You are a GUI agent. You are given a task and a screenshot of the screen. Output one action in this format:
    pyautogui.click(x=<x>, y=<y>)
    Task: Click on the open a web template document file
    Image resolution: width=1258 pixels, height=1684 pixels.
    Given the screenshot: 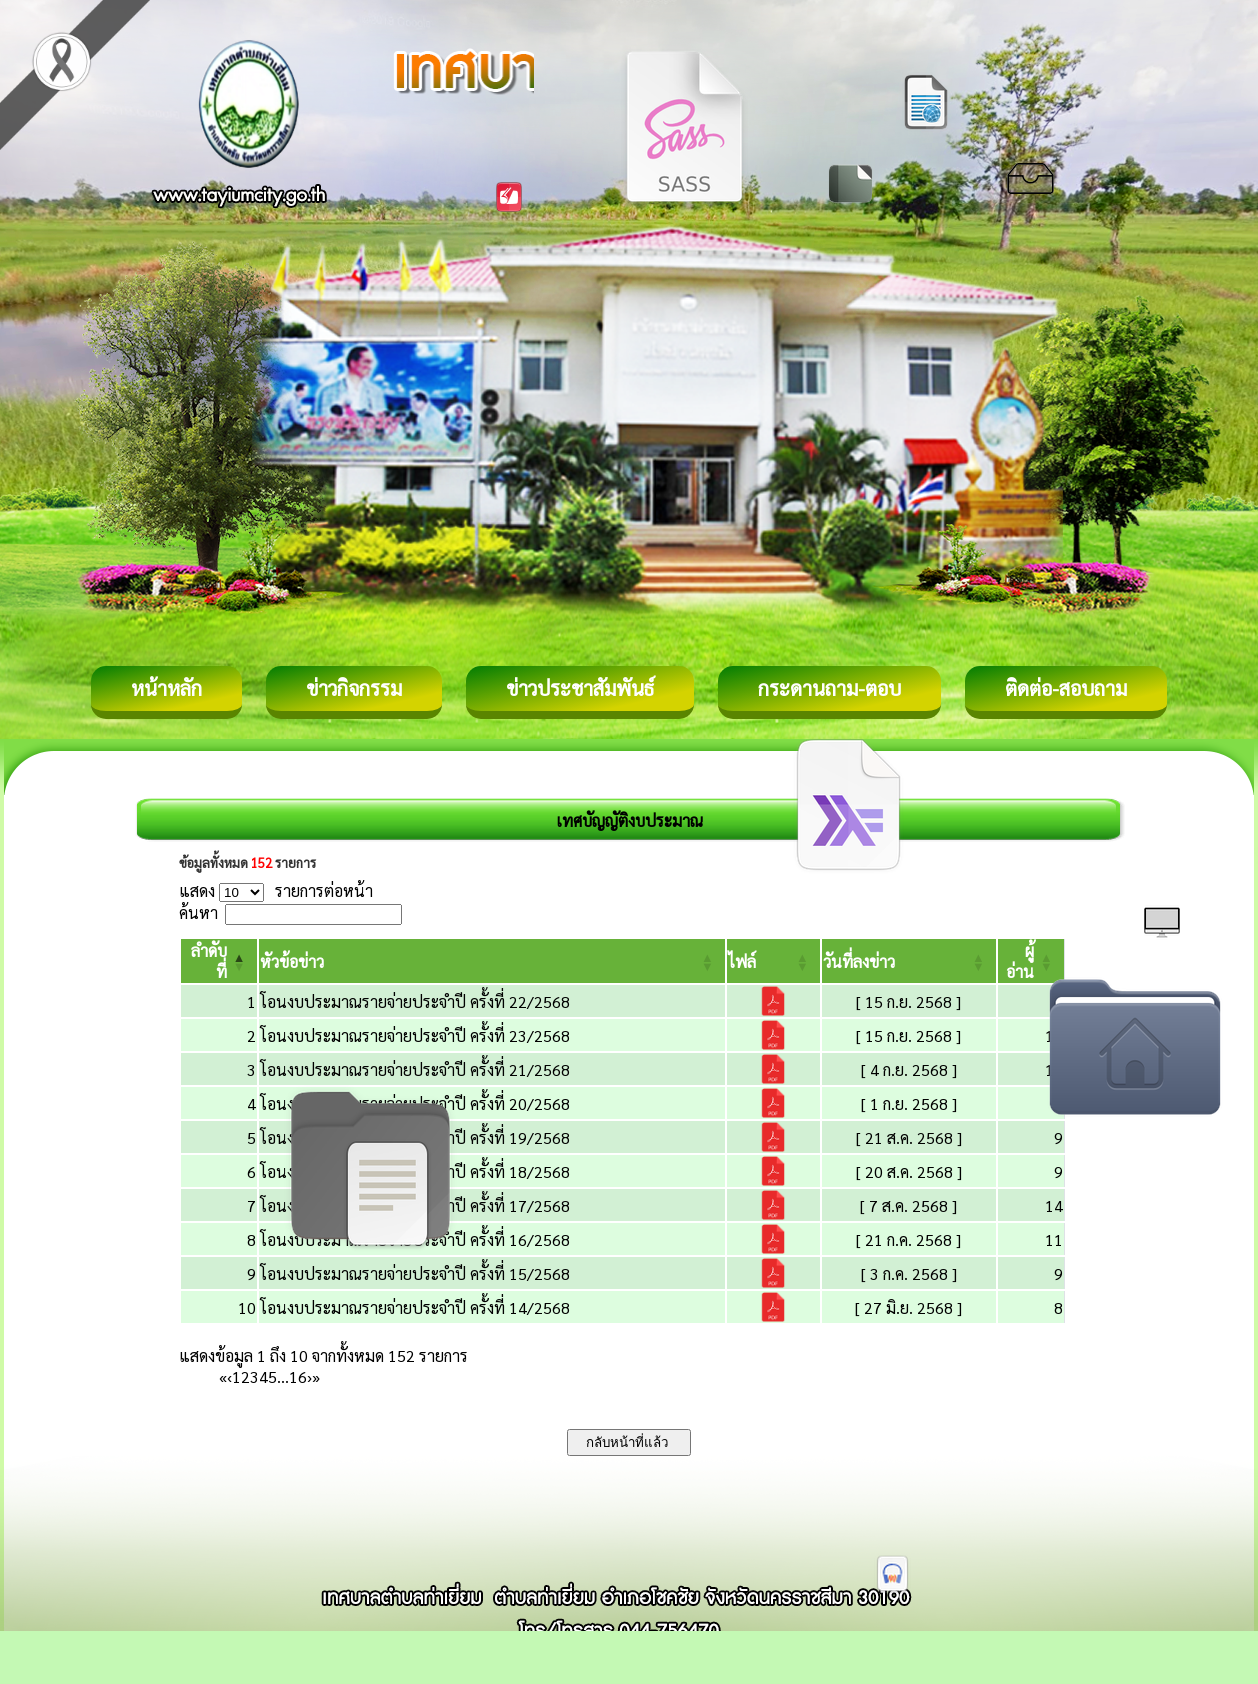 What is the action you would take?
    pyautogui.click(x=926, y=102)
    